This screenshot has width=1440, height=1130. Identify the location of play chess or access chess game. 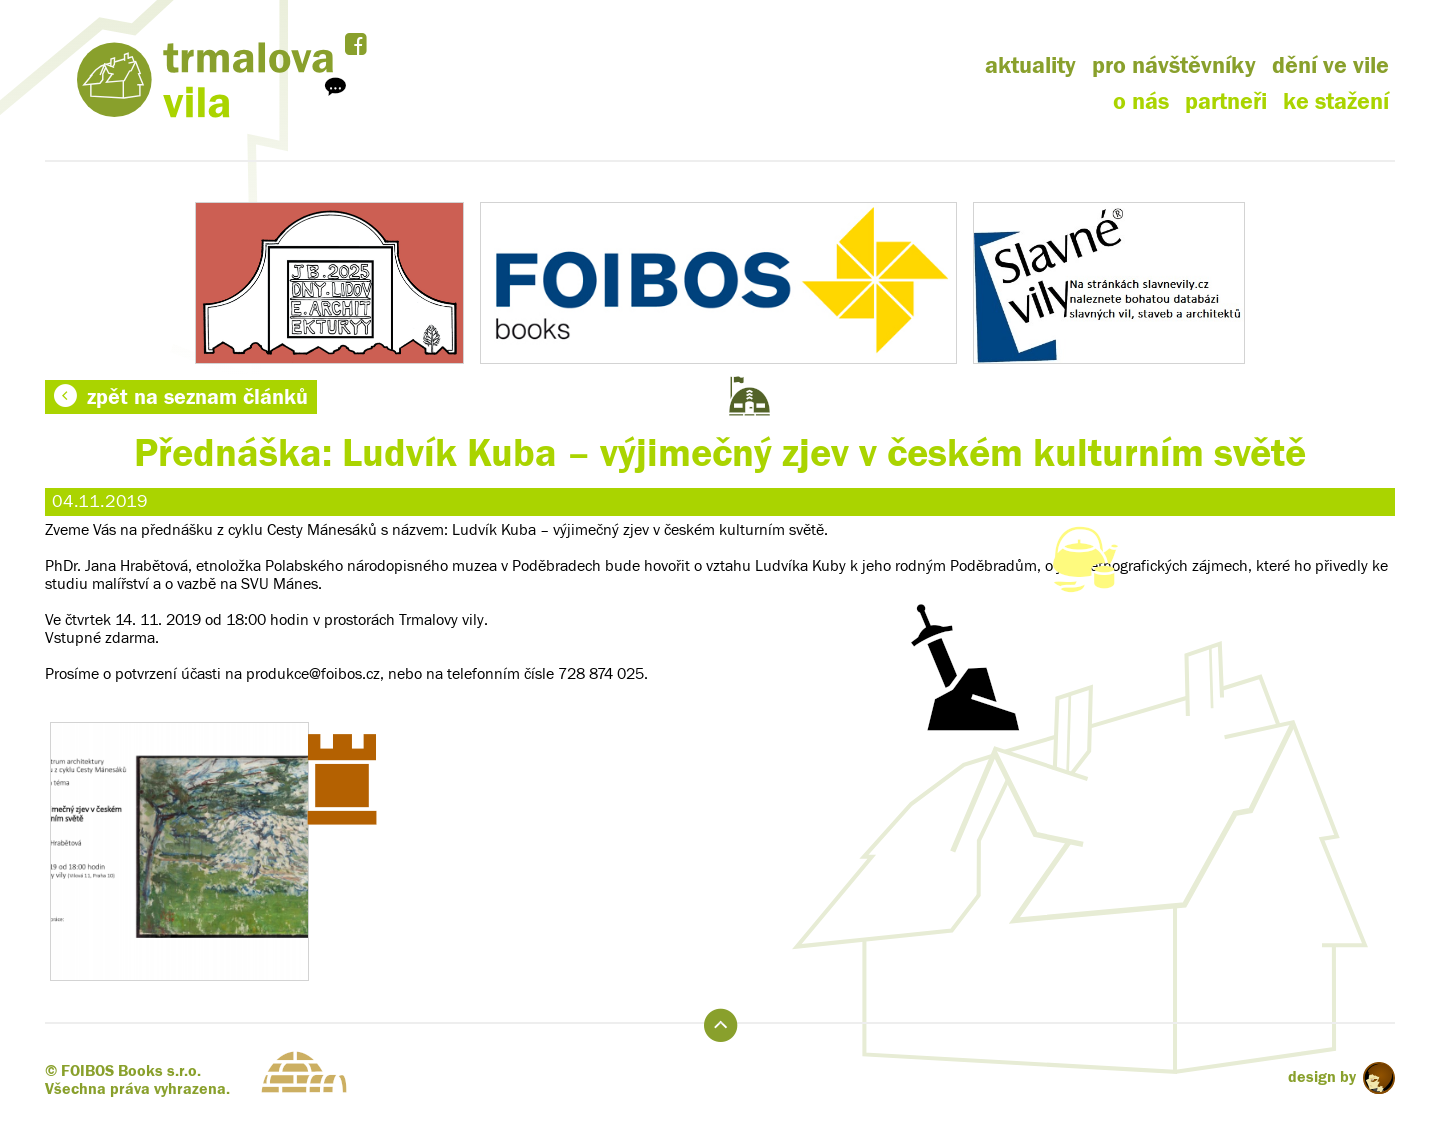
(342, 772).